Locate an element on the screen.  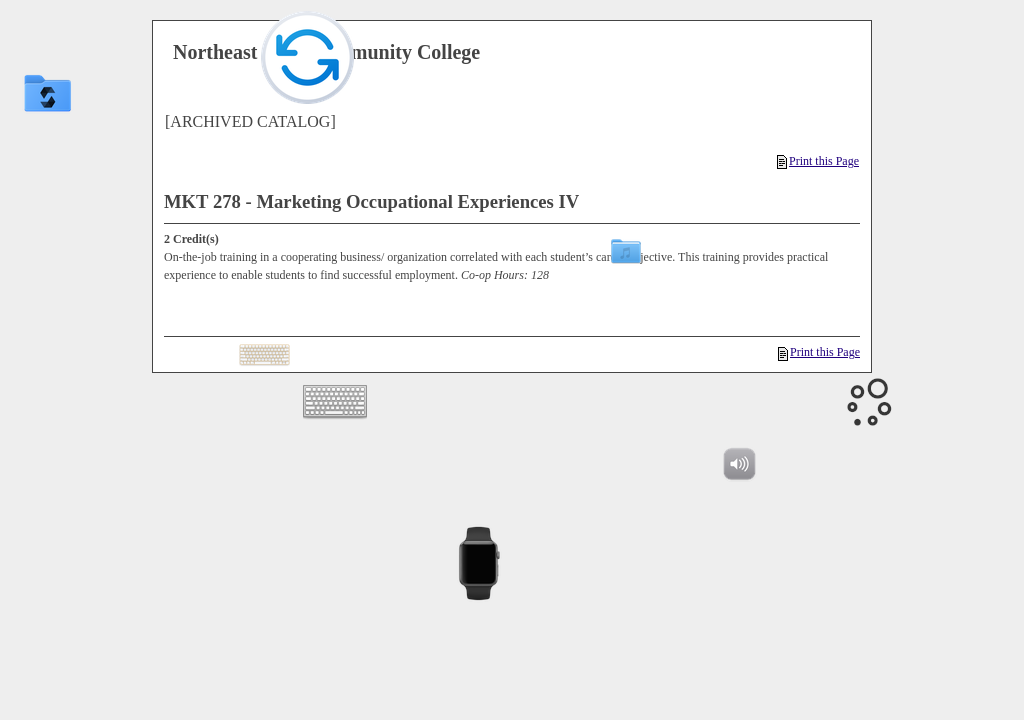
open sound preferences is located at coordinates (739, 464).